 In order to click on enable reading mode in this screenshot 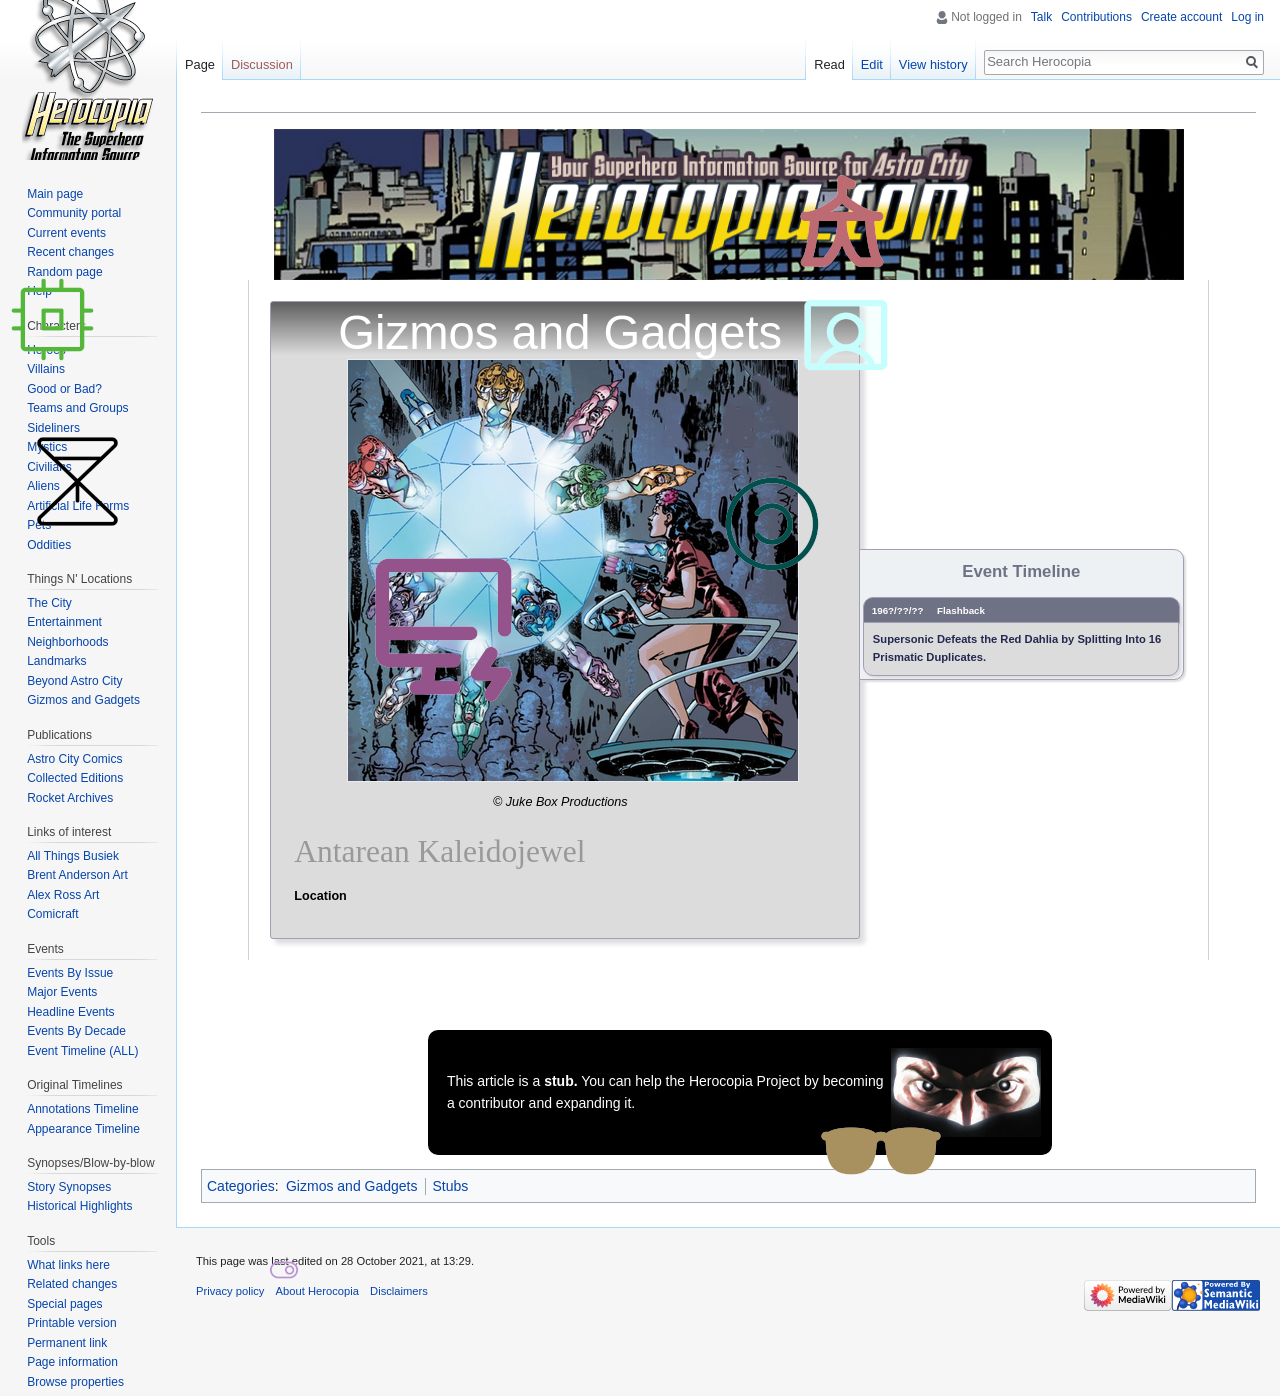, I will do `click(881, 1151)`.